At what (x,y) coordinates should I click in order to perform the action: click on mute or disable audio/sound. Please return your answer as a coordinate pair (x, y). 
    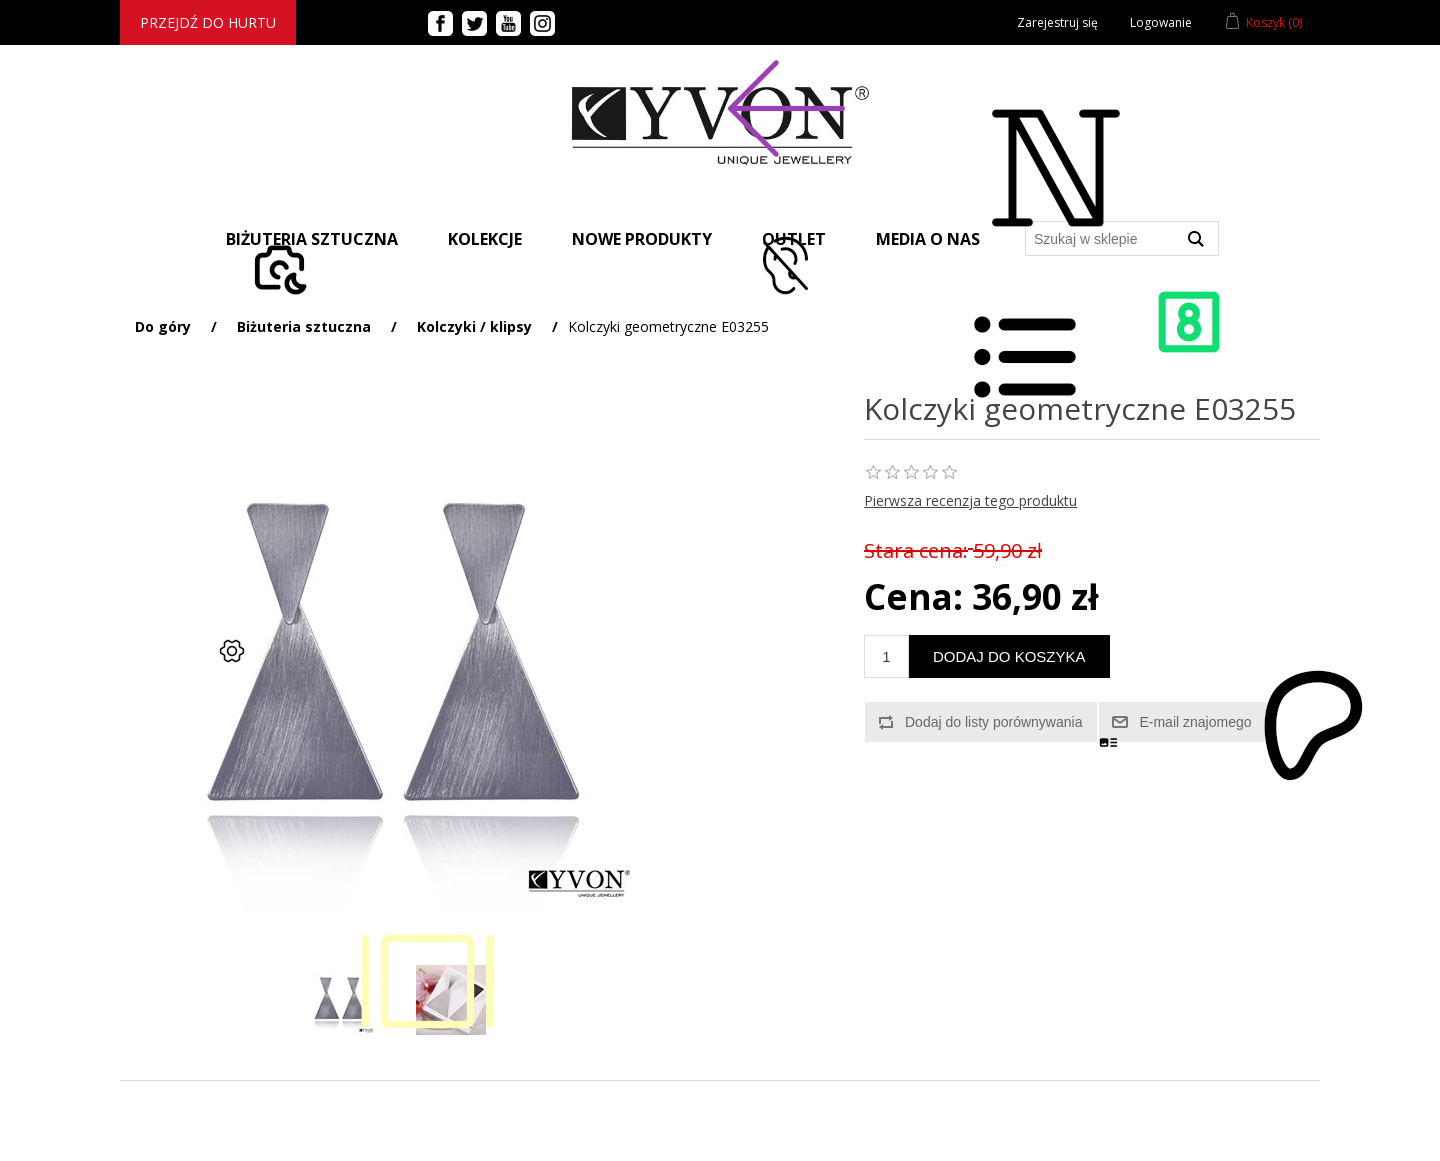
    Looking at the image, I should click on (785, 265).